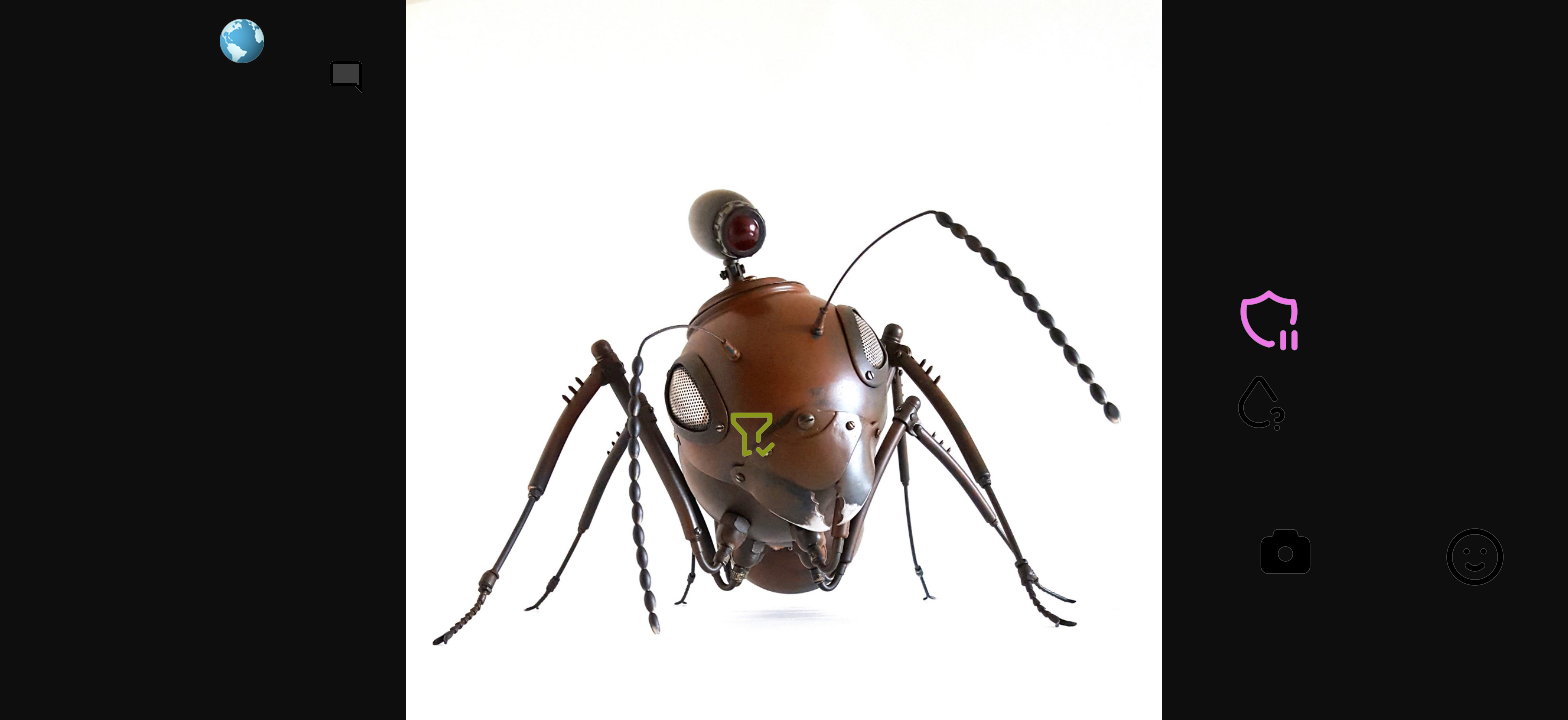  I want to click on filter applied successfully, so click(751, 433).